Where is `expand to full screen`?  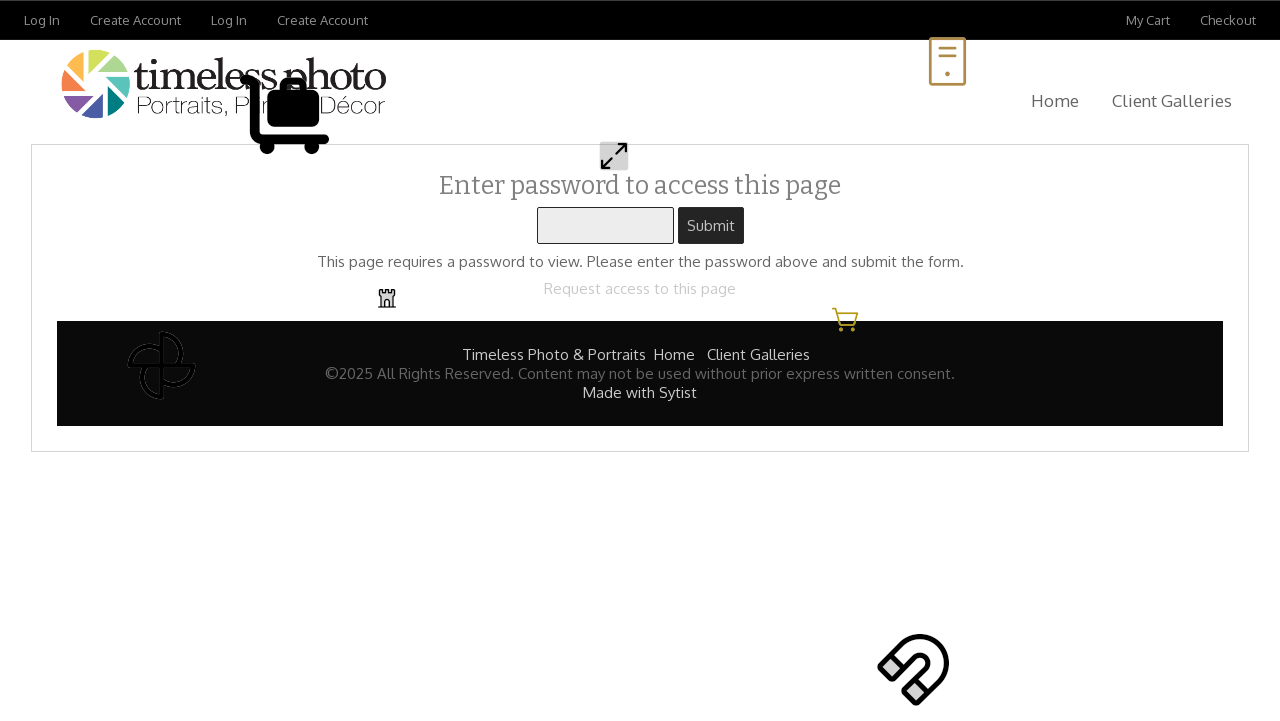
expand to full screen is located at coordinates (614, 156).